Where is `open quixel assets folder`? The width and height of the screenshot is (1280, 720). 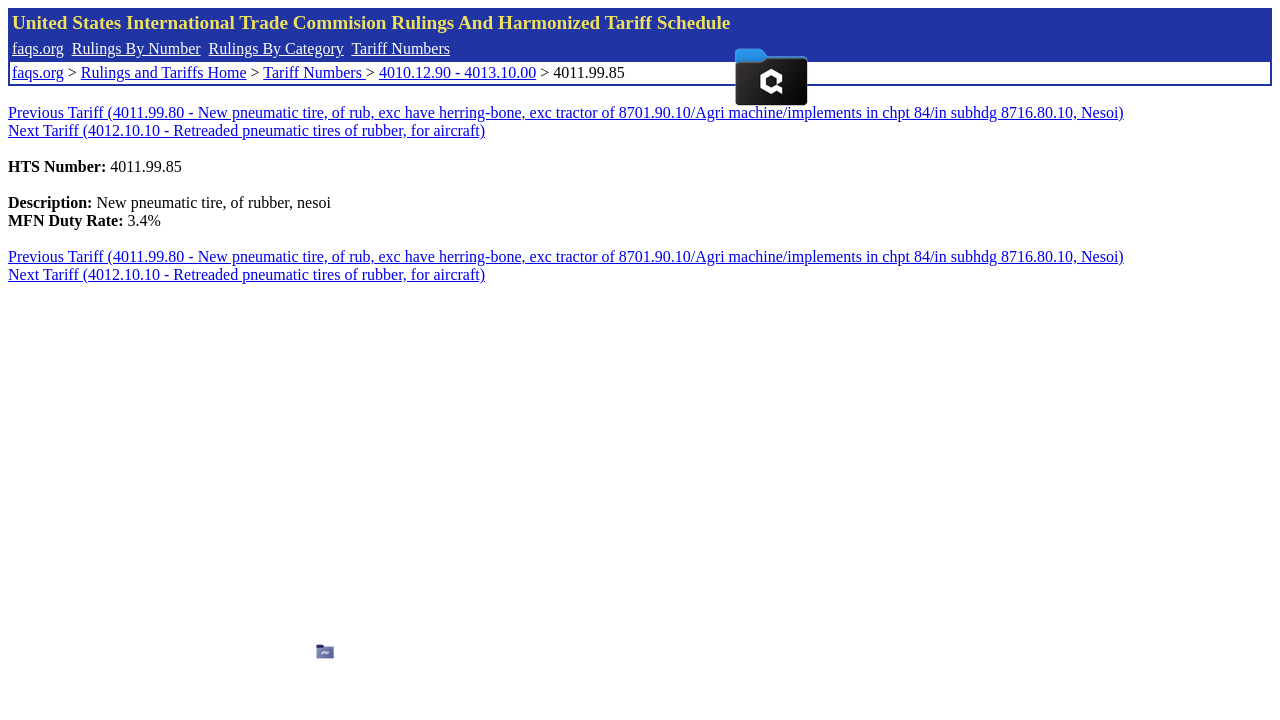 open quixel assets folder is located at coordinates (771, 79).